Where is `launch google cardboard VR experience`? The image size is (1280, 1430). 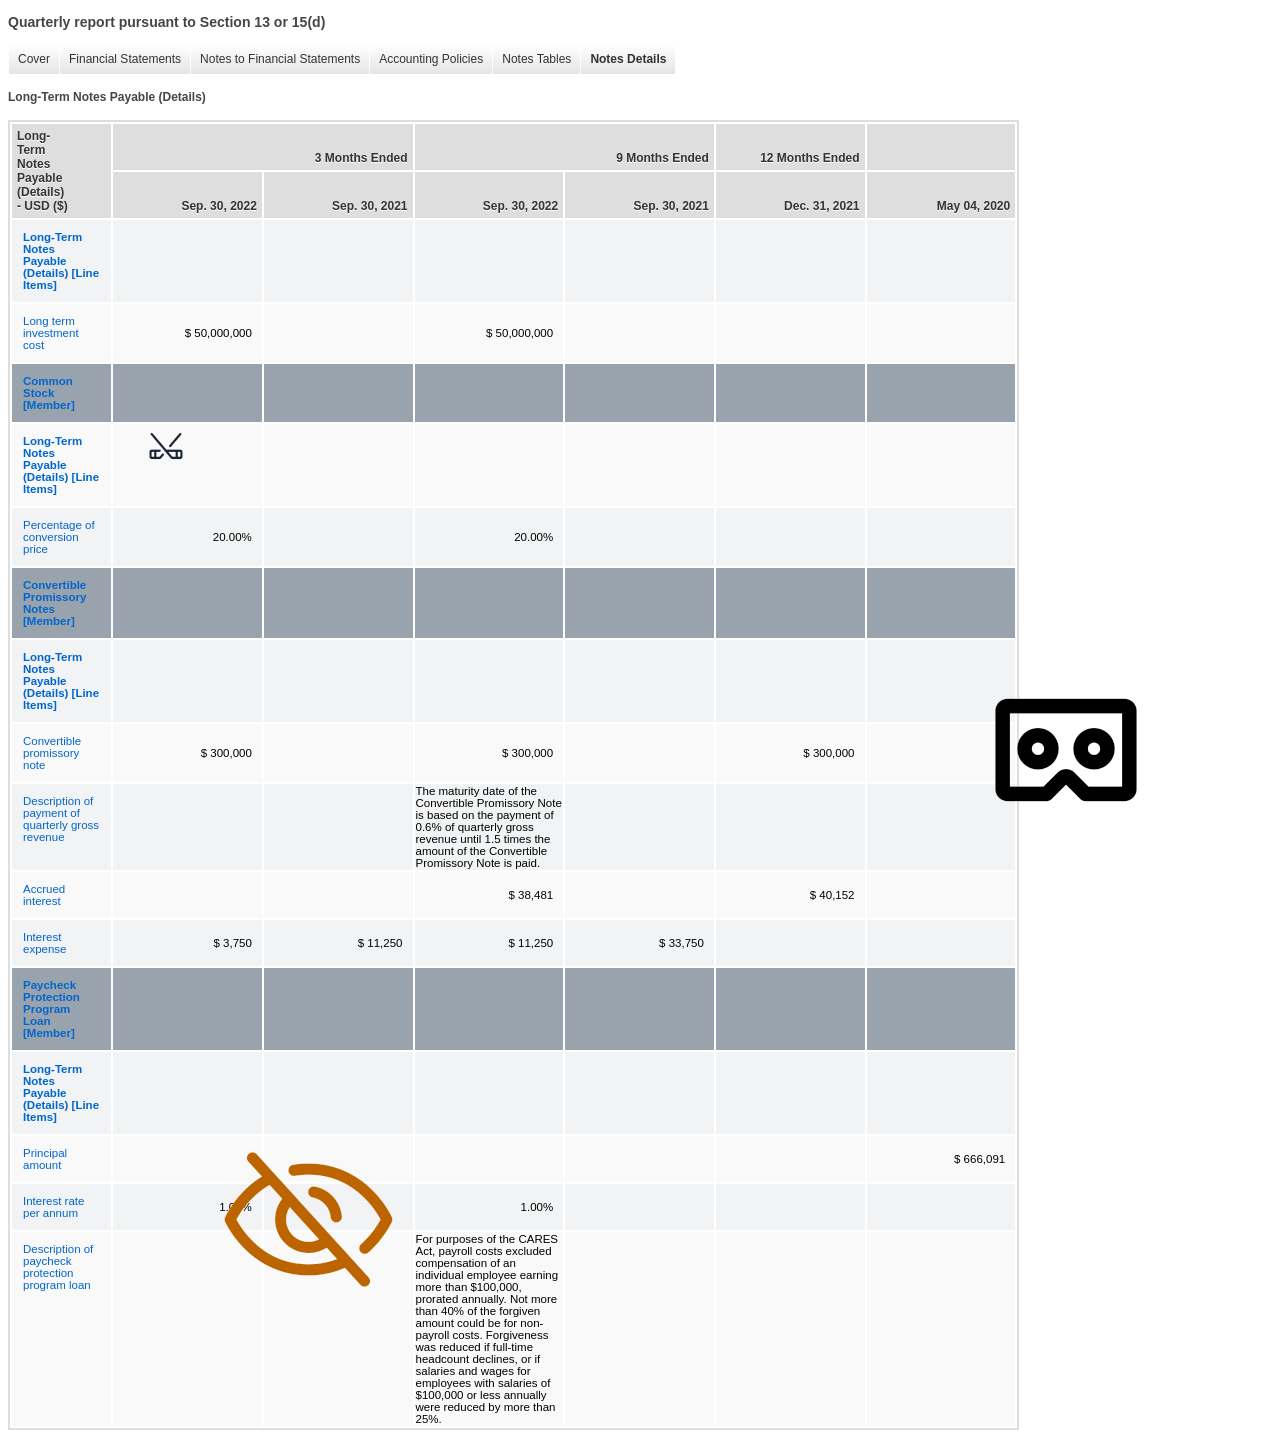
launch google cardboard VR experience is located at coordinates (1066, 750).